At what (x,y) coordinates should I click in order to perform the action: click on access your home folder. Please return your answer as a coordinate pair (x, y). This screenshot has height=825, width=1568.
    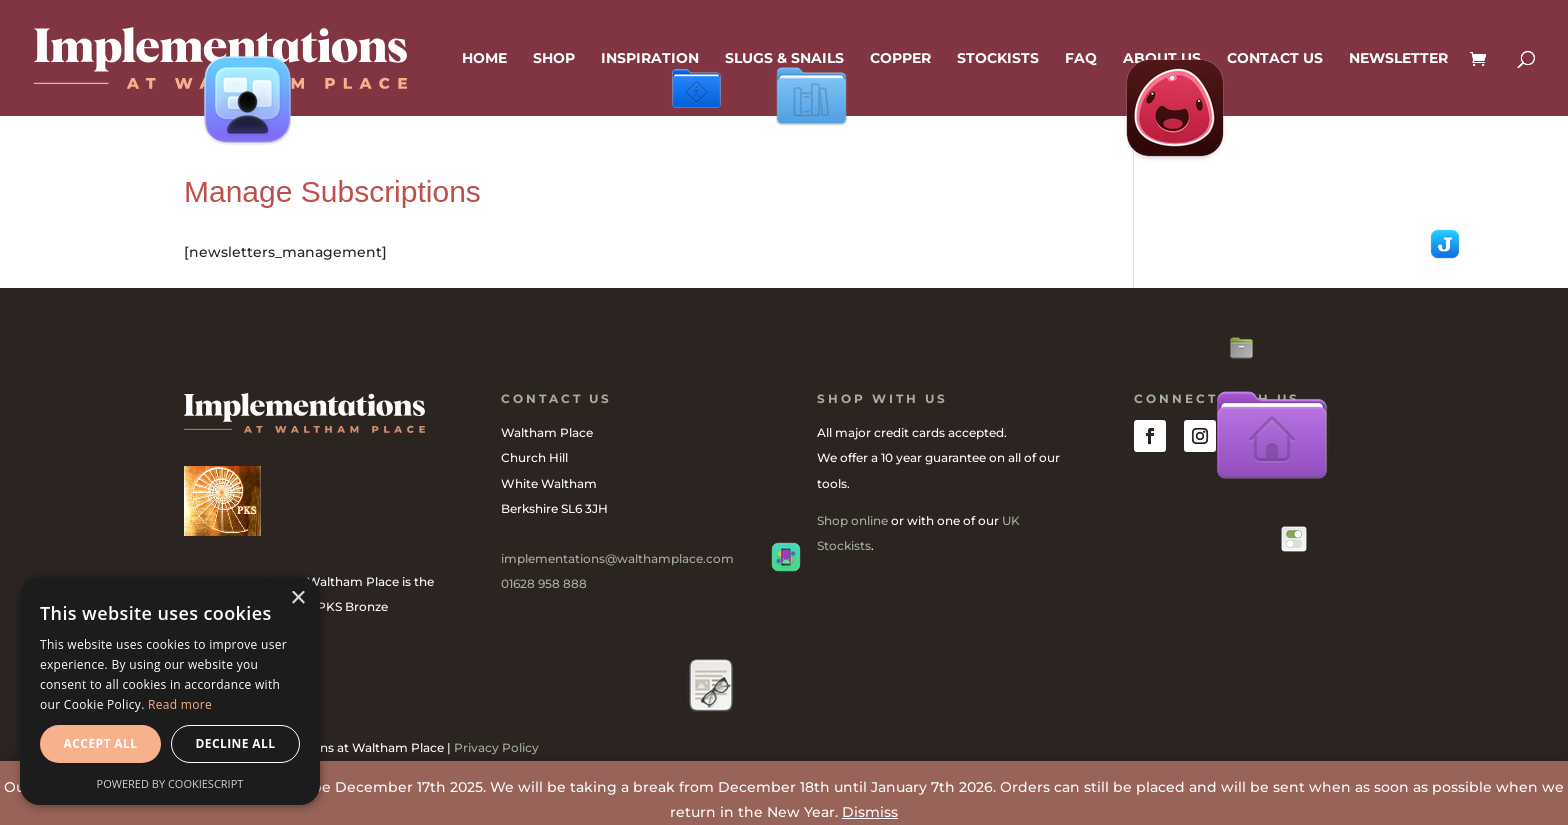
    Looking at the image, I should click on (1272, 435).